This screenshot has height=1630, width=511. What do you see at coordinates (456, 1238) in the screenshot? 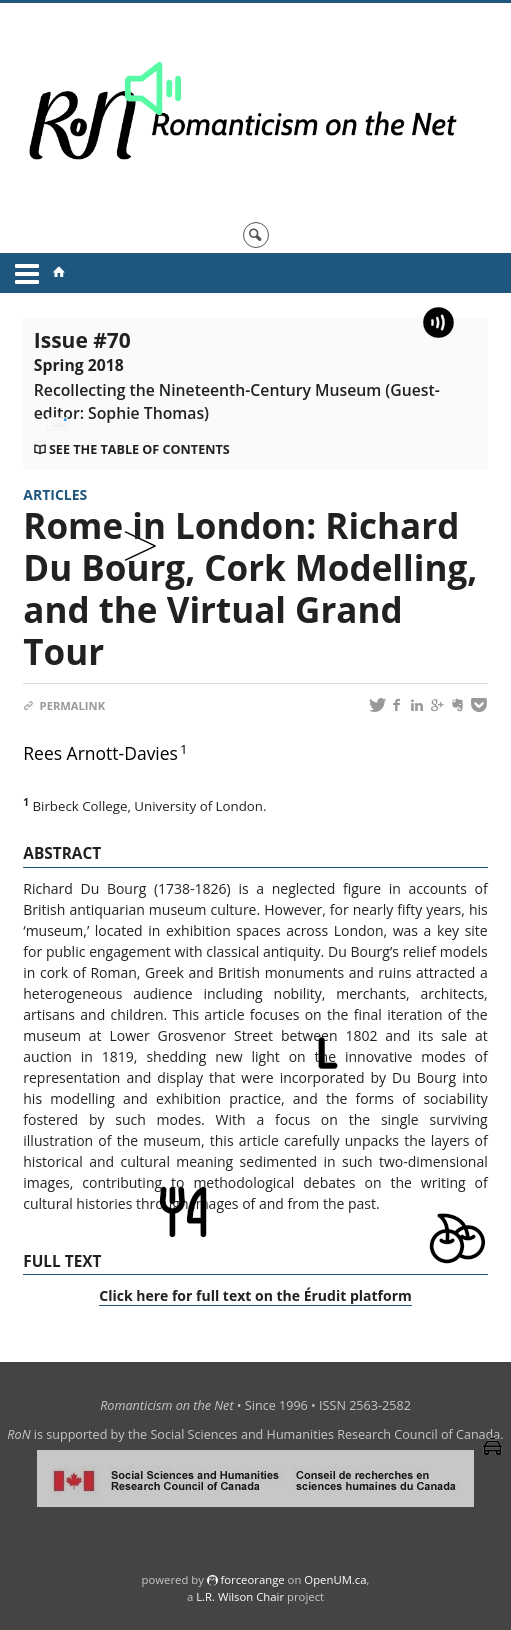
I see `indicates fruit or produce category` at bounding box center [456, 1238].